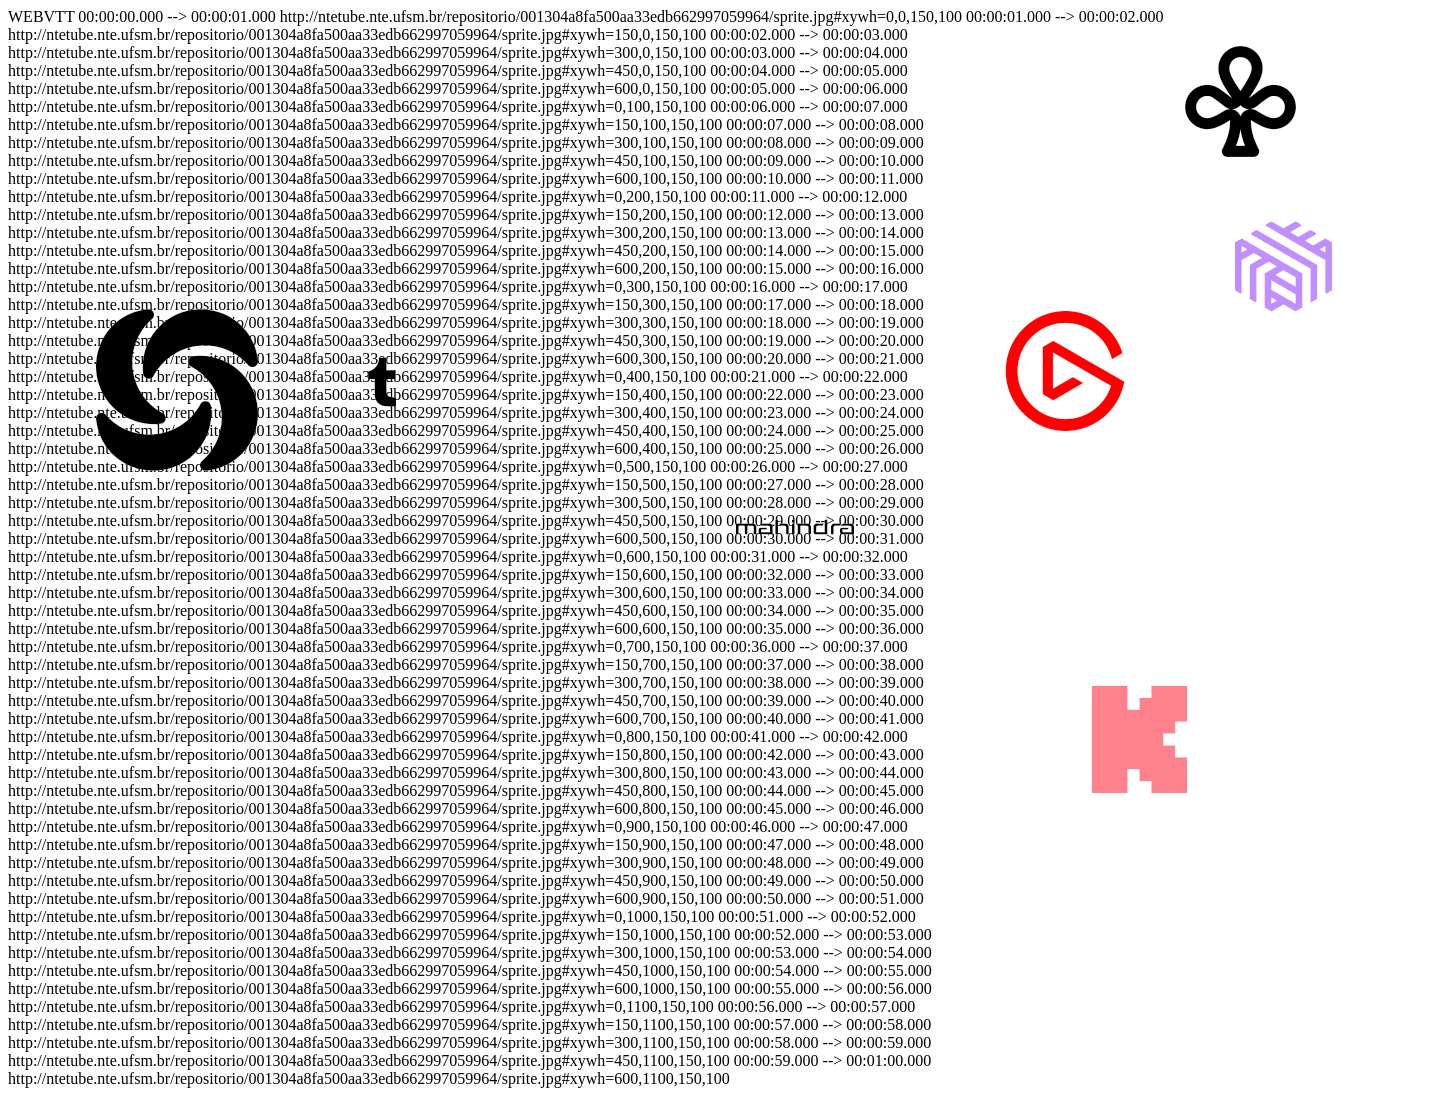 Image resolution: width=1440 pixels, height=1096 pixels. Describe the element at coordinates (382, 382) in the screenshot. I see `open Tumblr app` at that location.